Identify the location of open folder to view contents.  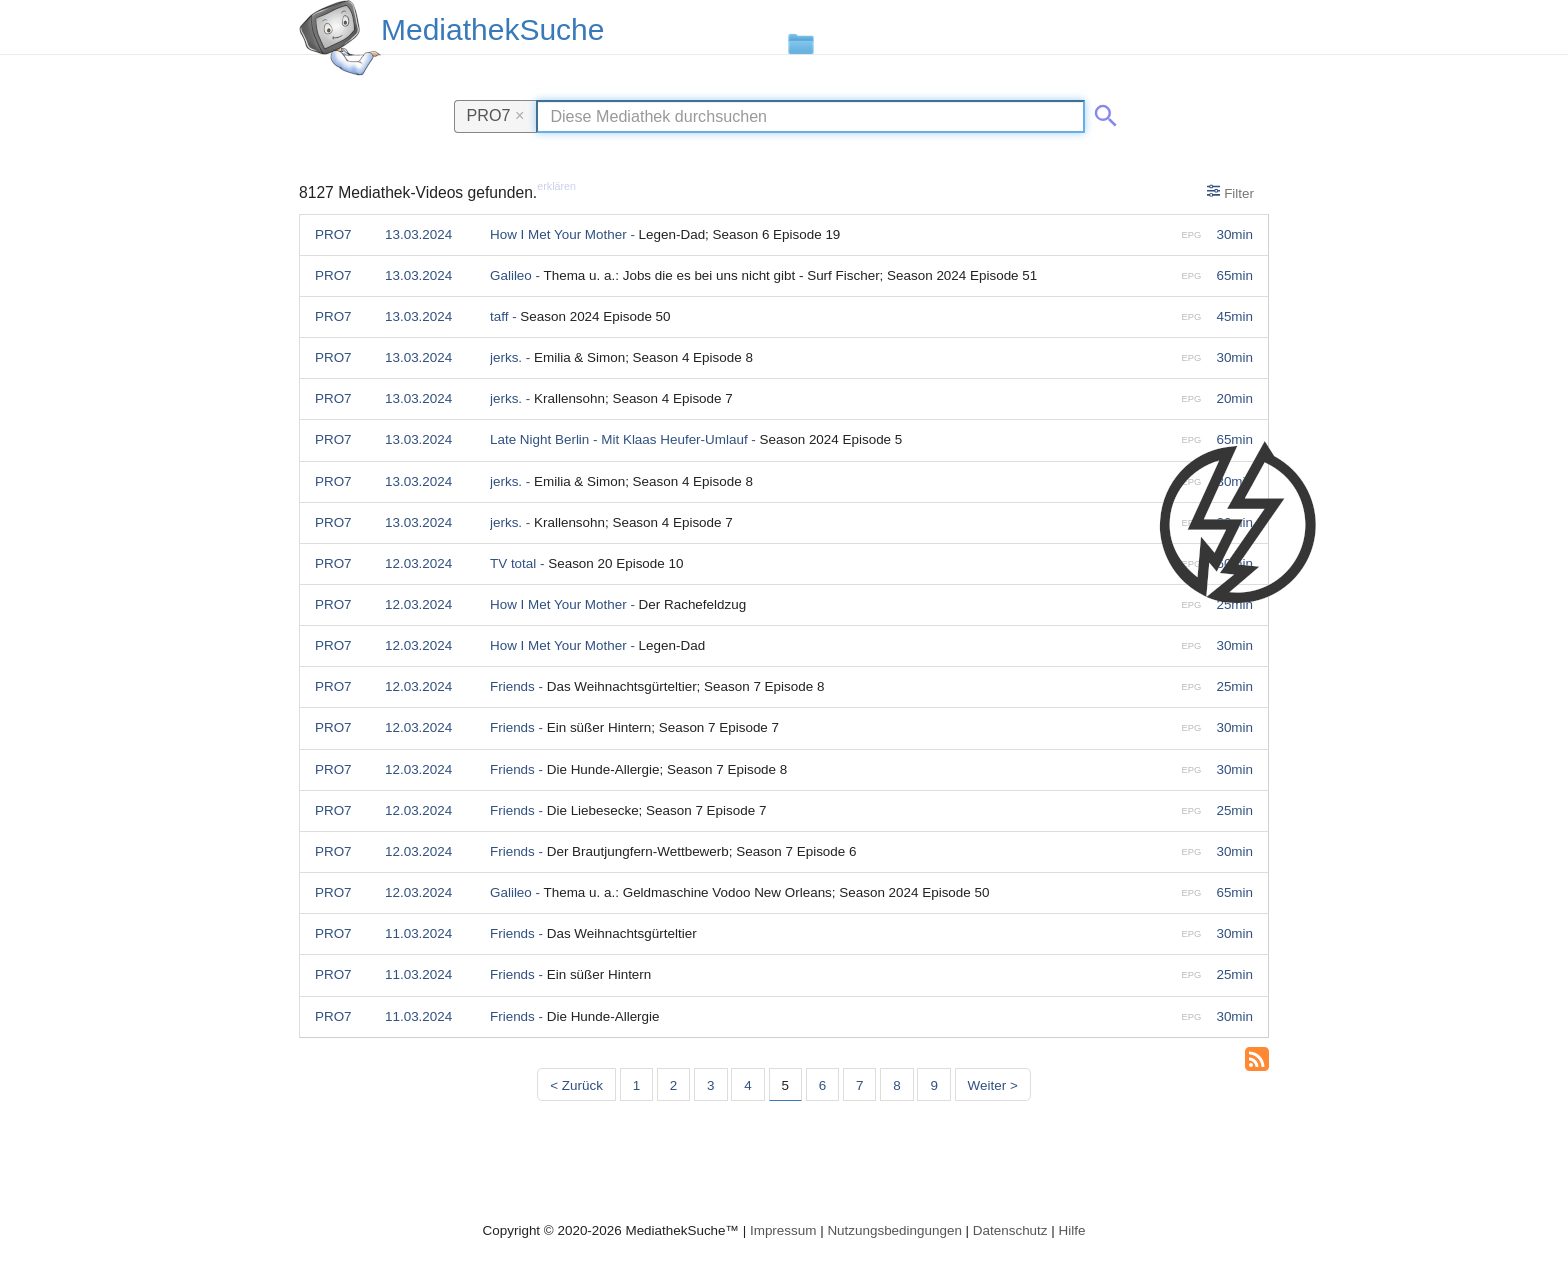
(801, 44).